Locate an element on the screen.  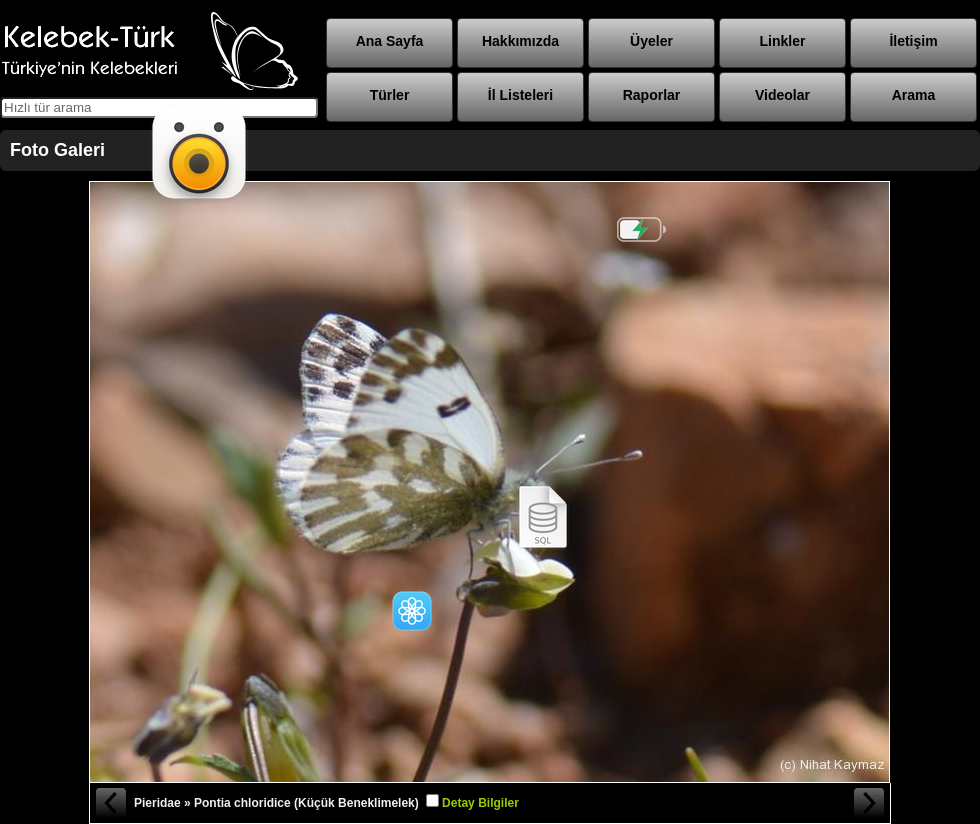
battery at 50% and currently charging is located at coordinates (641, 229).